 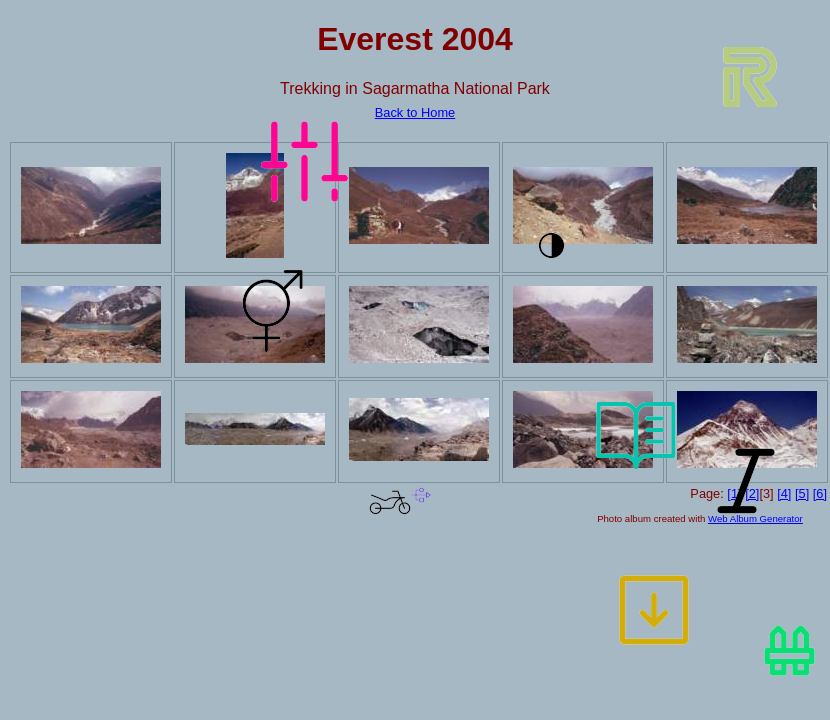 What do you see at coordinates (269, 309) in the screenshot?
I see `select intersex gender identity option` at bounding box center [269, 309].